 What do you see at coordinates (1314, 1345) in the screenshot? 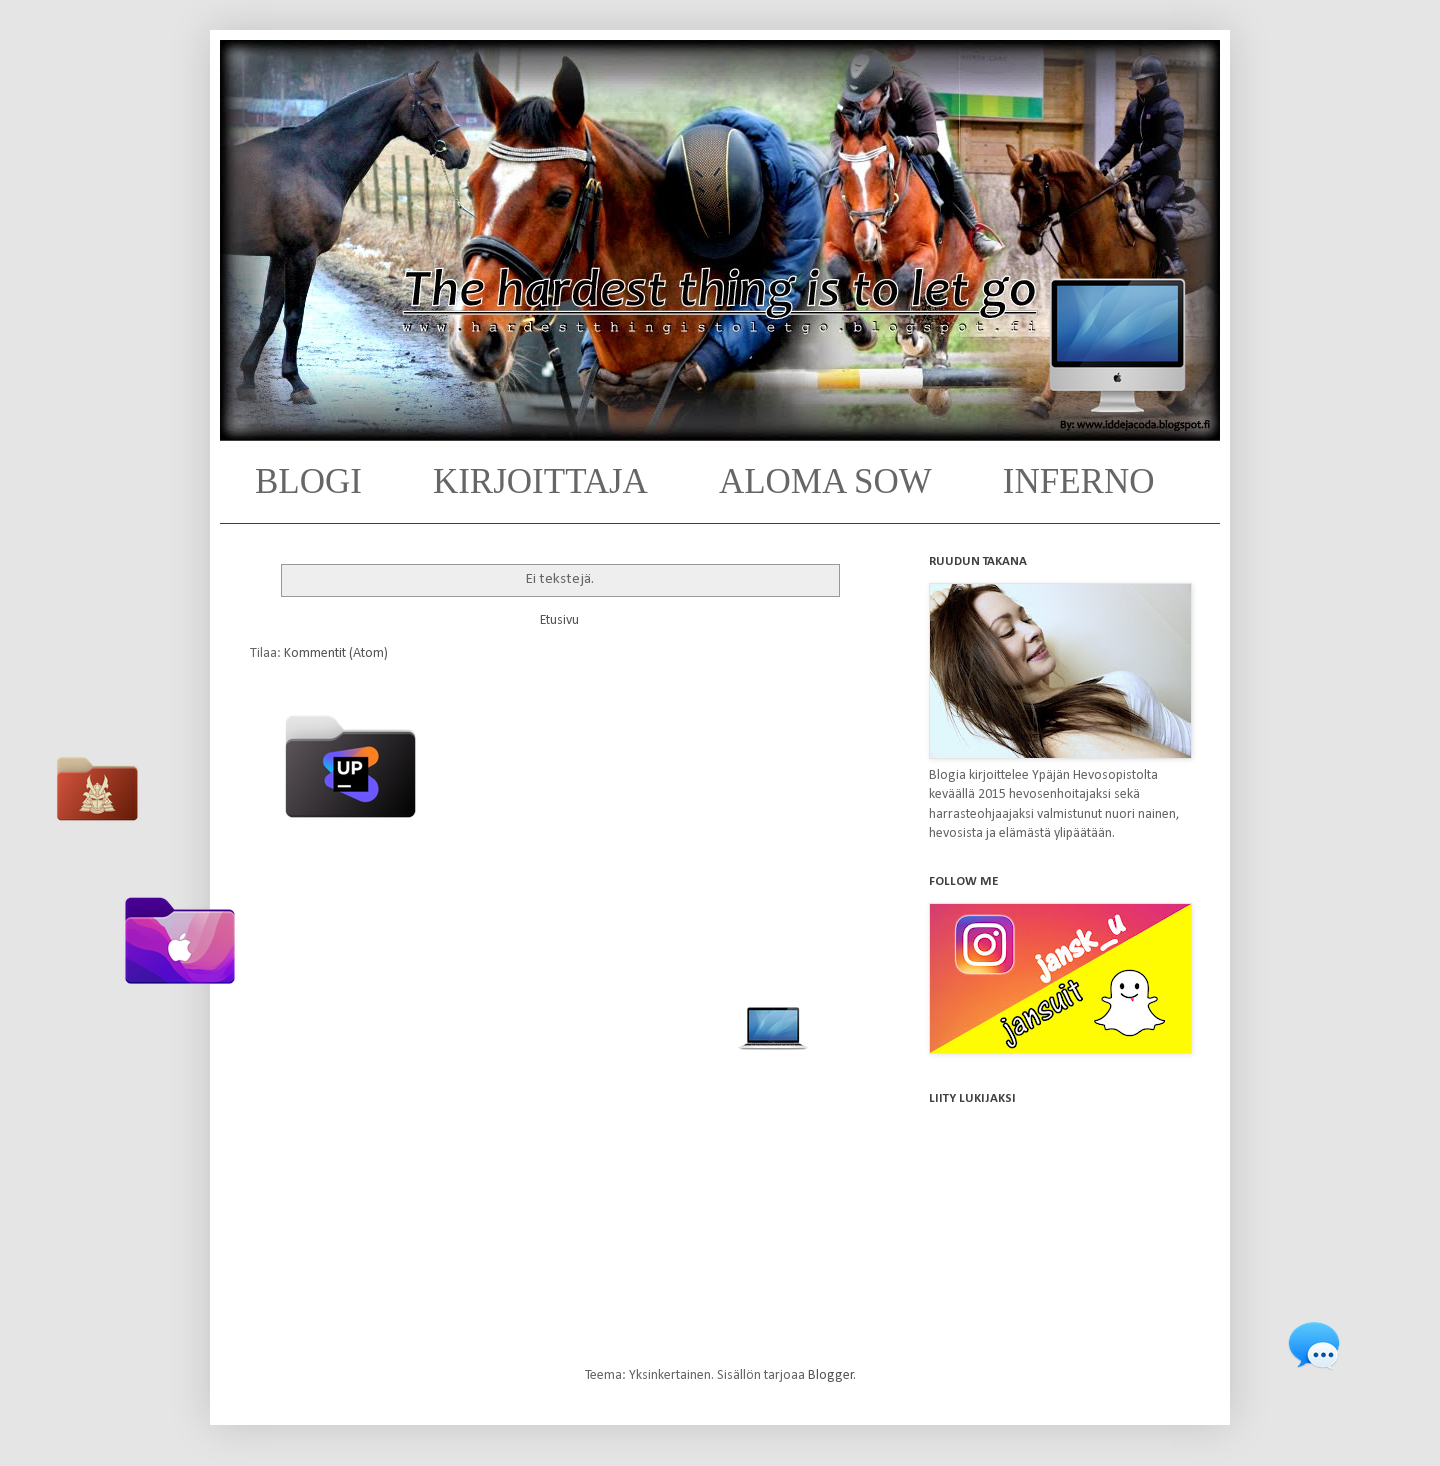
I see `open messages or chat application` at bounding box center [1314, 1345].